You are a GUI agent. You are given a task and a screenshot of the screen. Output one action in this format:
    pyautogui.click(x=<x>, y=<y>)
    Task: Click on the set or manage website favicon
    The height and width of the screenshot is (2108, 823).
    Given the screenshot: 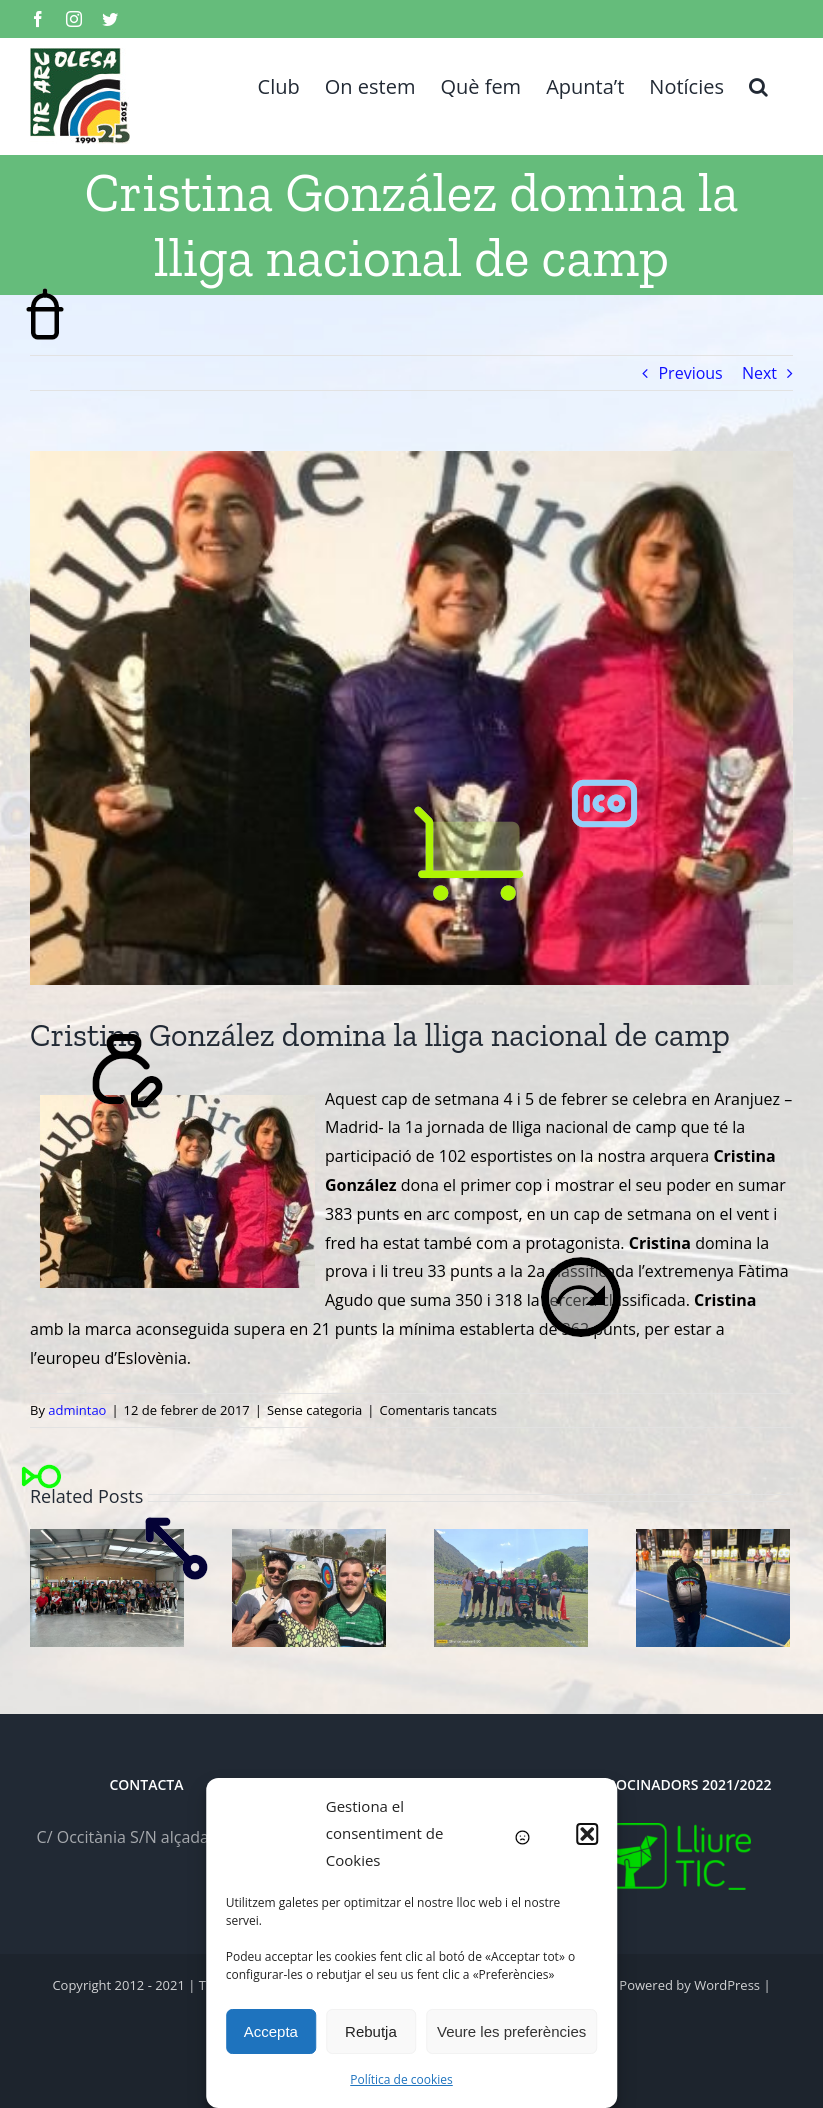 What is the action you would take?
    pyautogui.click(x=604, y=803)
    